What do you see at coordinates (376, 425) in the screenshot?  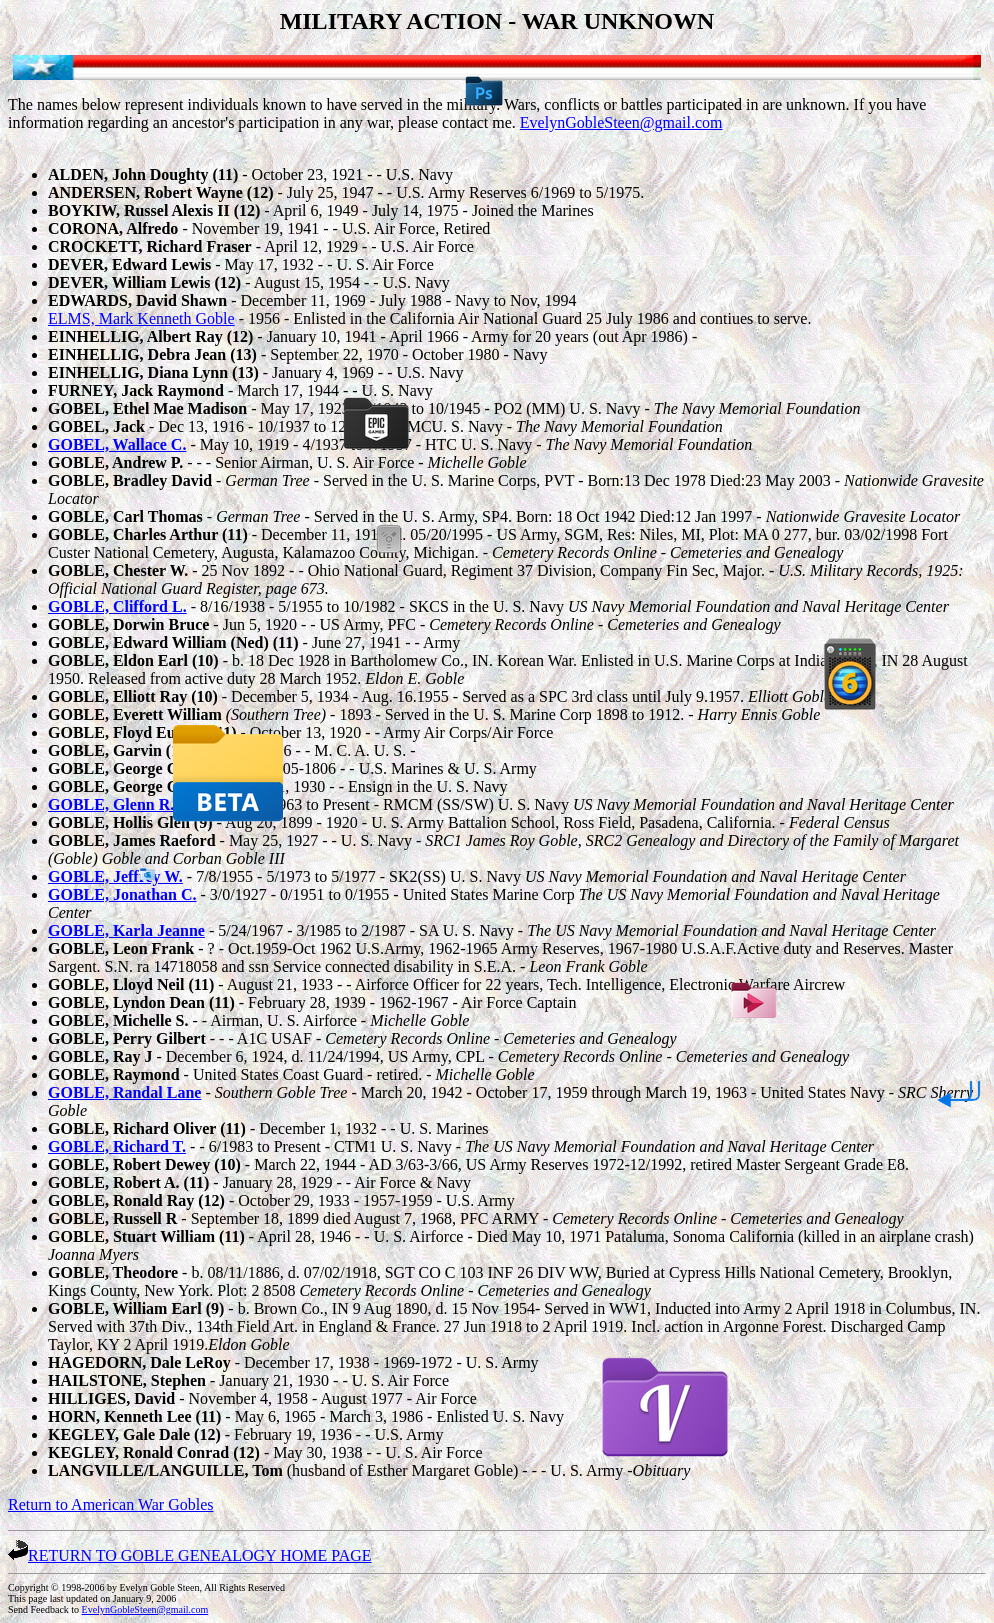 I see `open epic games store folder` at bounding box center [376, 425].